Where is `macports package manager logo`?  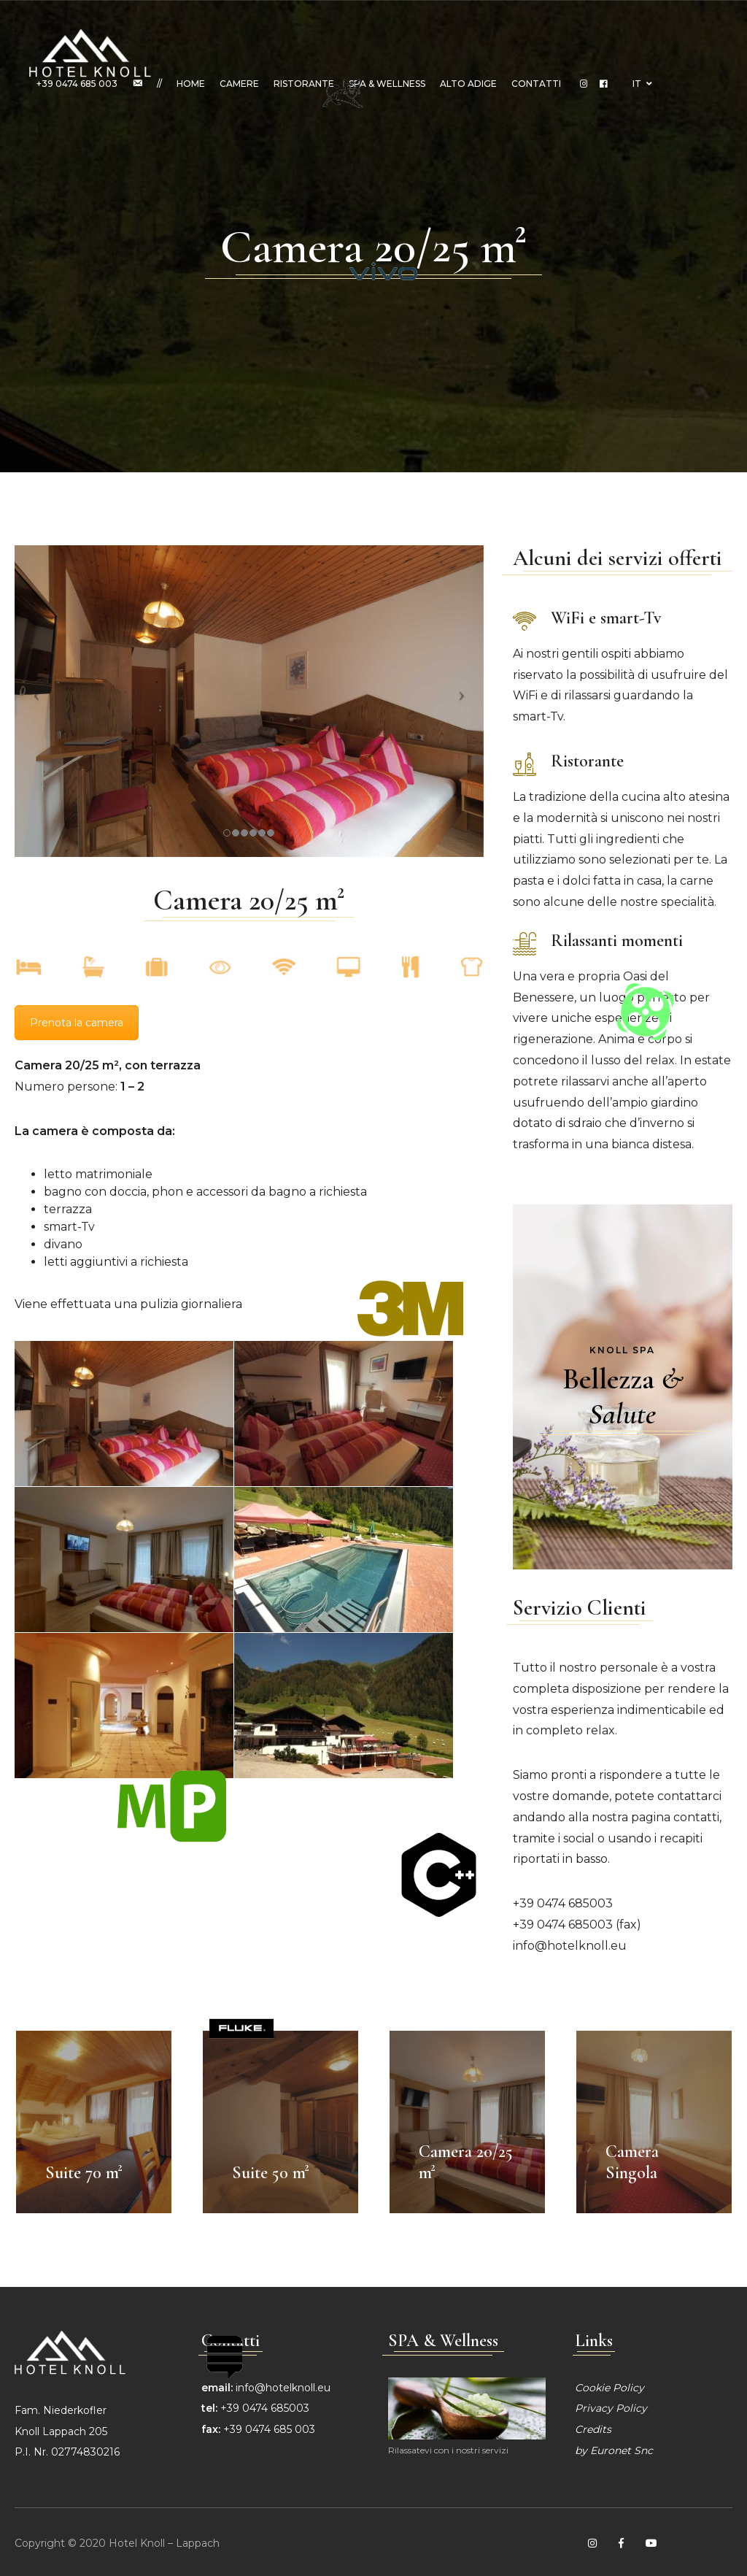
macports package manager logo is located at coordinates (171, 1806).